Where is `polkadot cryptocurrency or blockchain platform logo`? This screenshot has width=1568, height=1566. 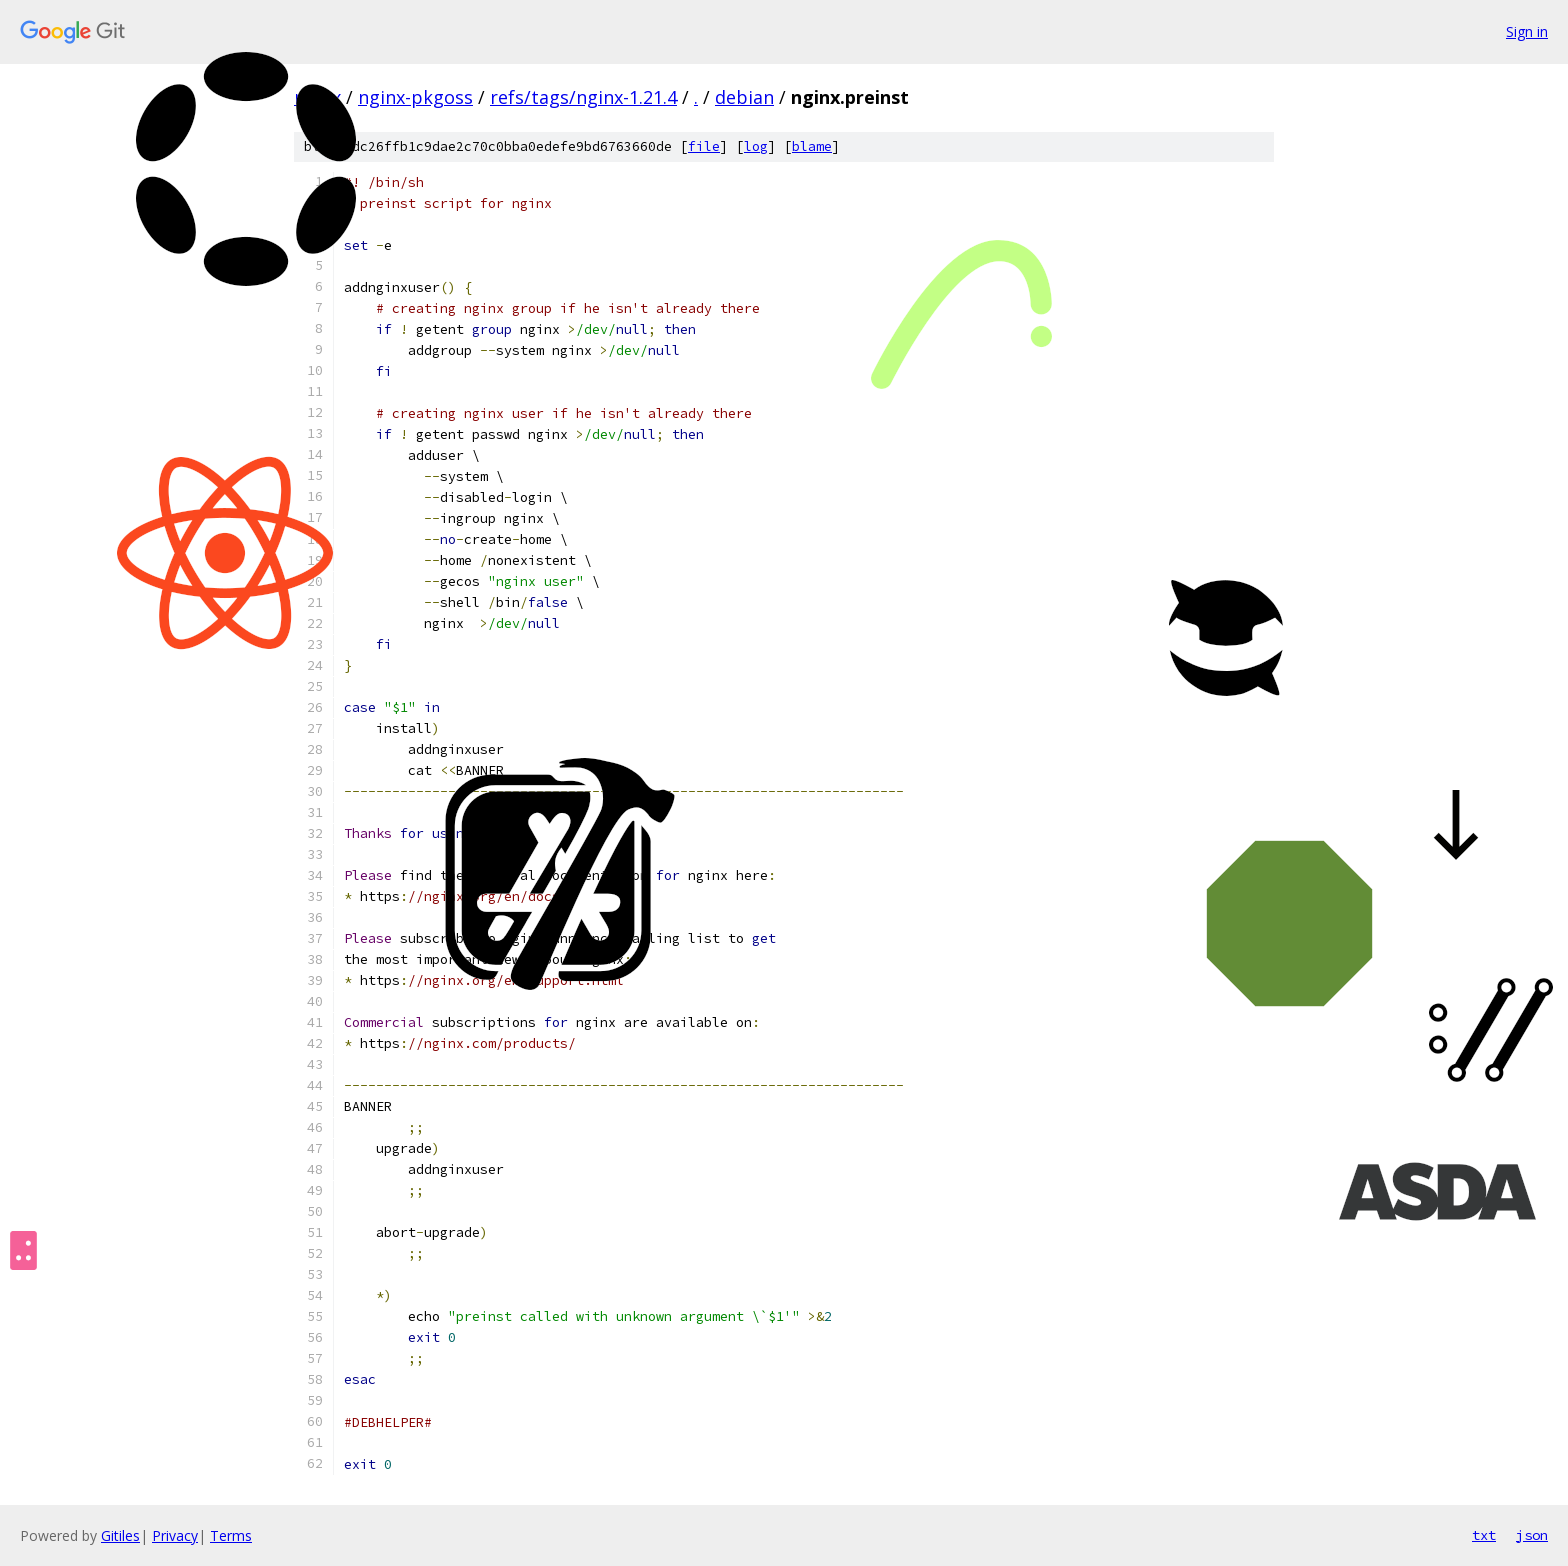 polkadot cryptocurrency or blockchain platform logo is located at coordinates (246, 169).